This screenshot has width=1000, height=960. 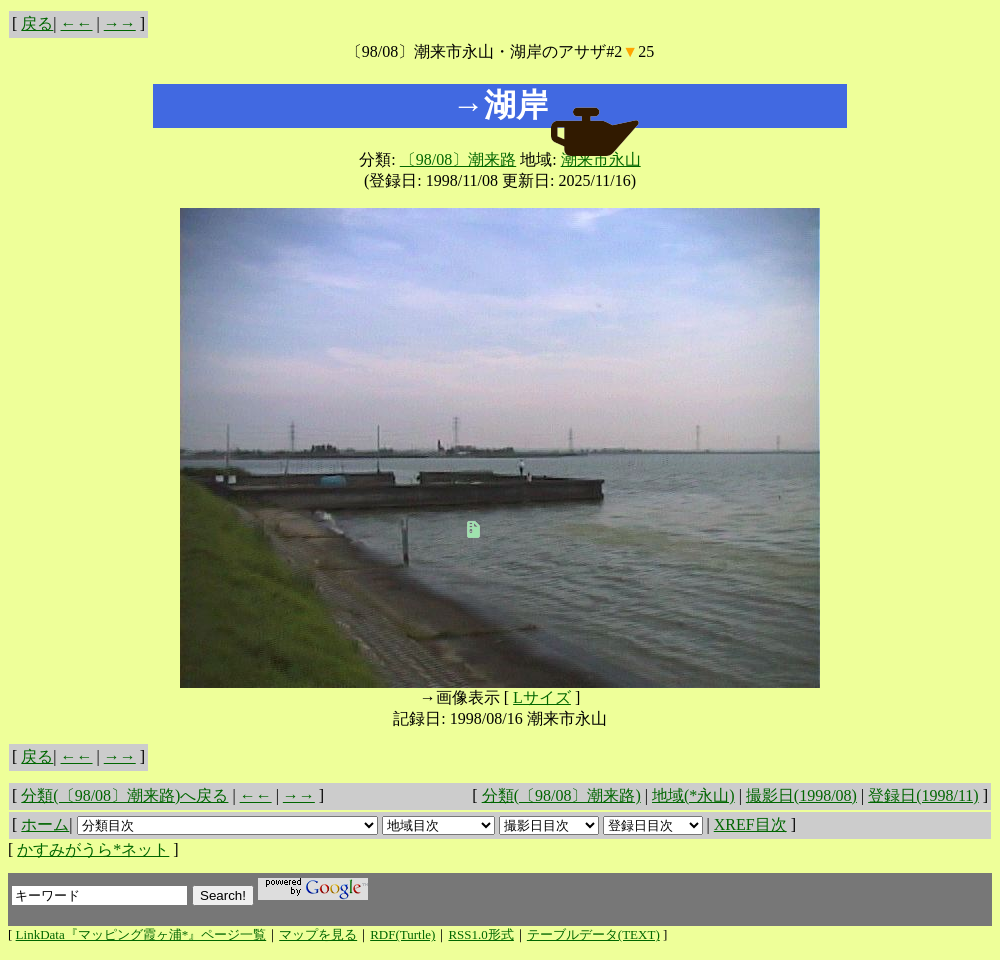 I want to click on access maintenance or service settings, so click(x=595, y=134).